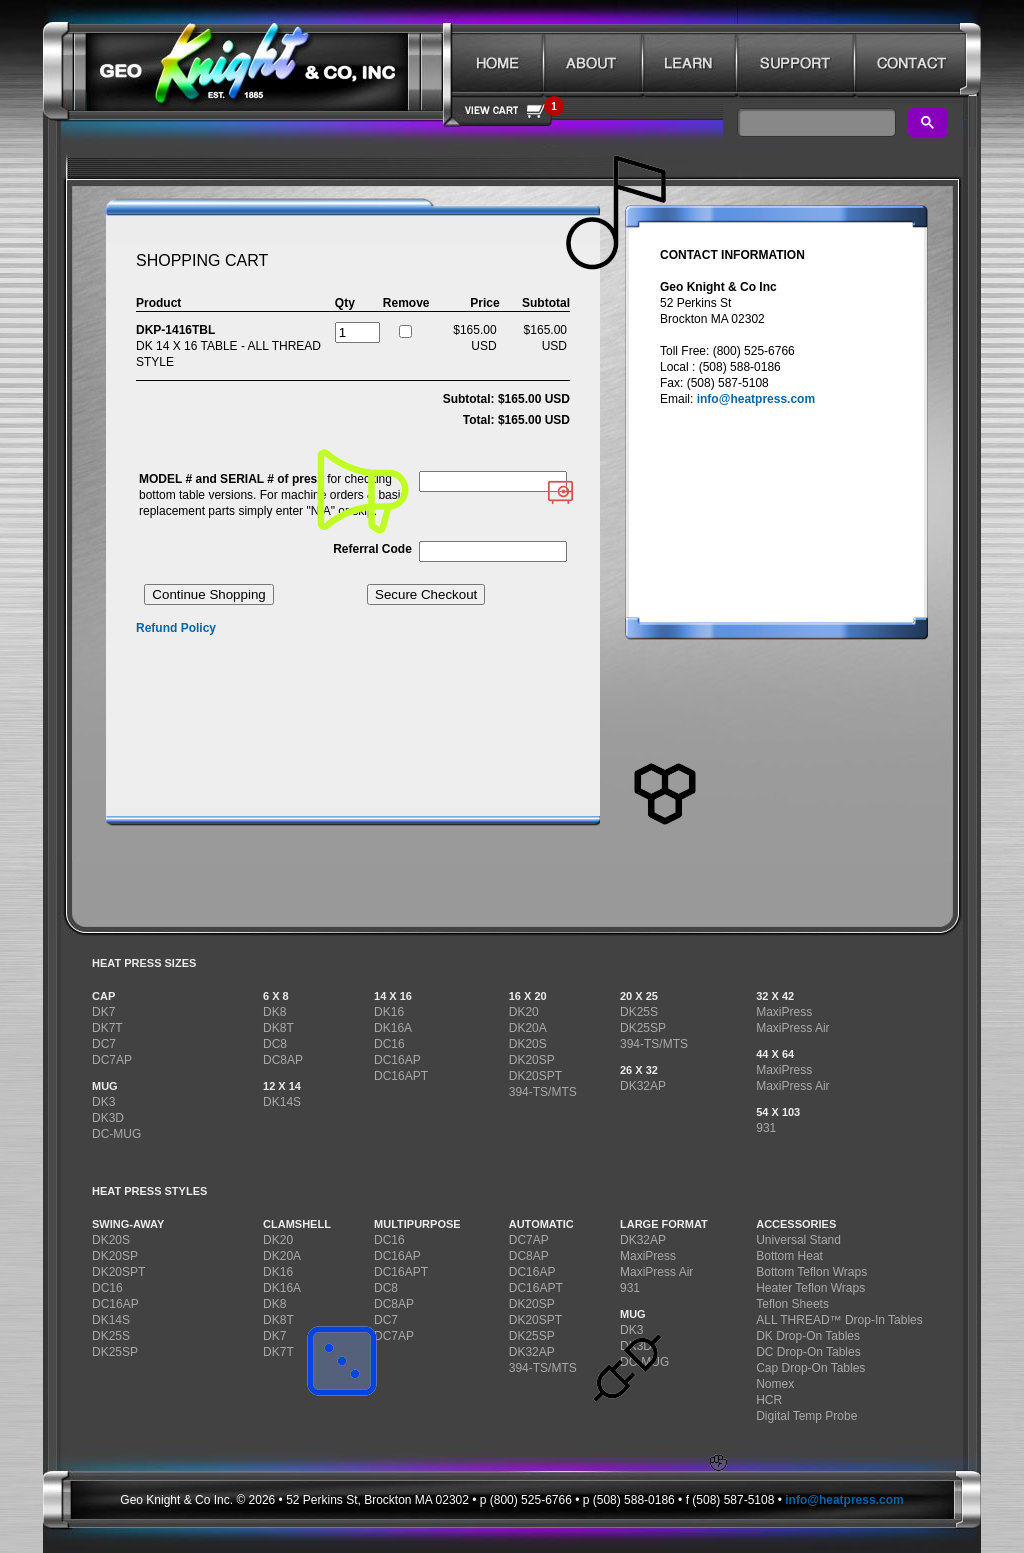 This screenshot has height=1553, width=1024. What do you see at coordinates (665, 794) in the screenshot?
I see `view cell or grid layout` at bounding box center [665, 794].